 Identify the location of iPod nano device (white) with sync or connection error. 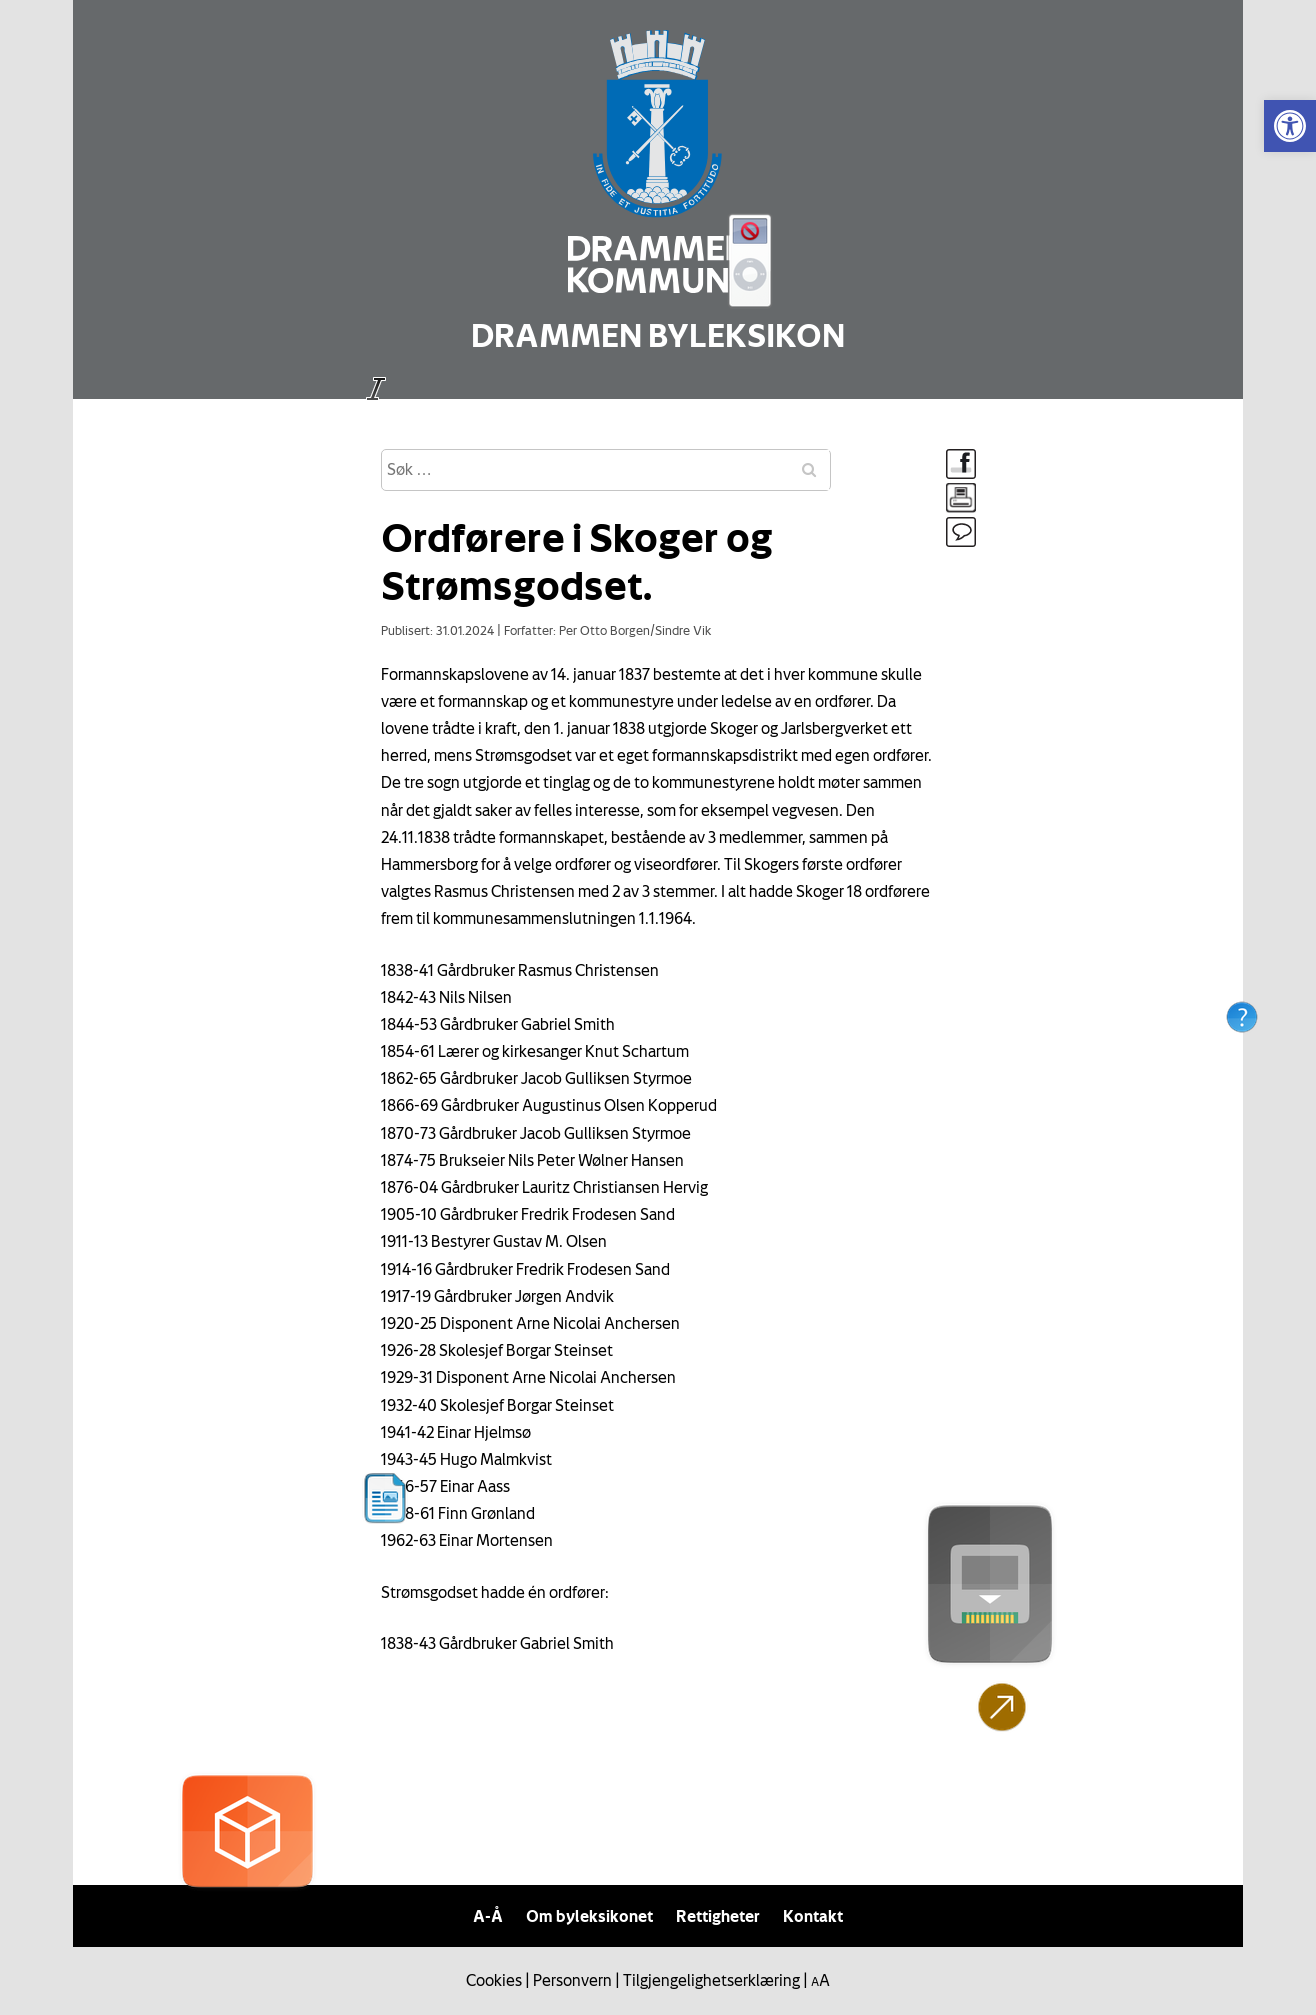
(750, 261).